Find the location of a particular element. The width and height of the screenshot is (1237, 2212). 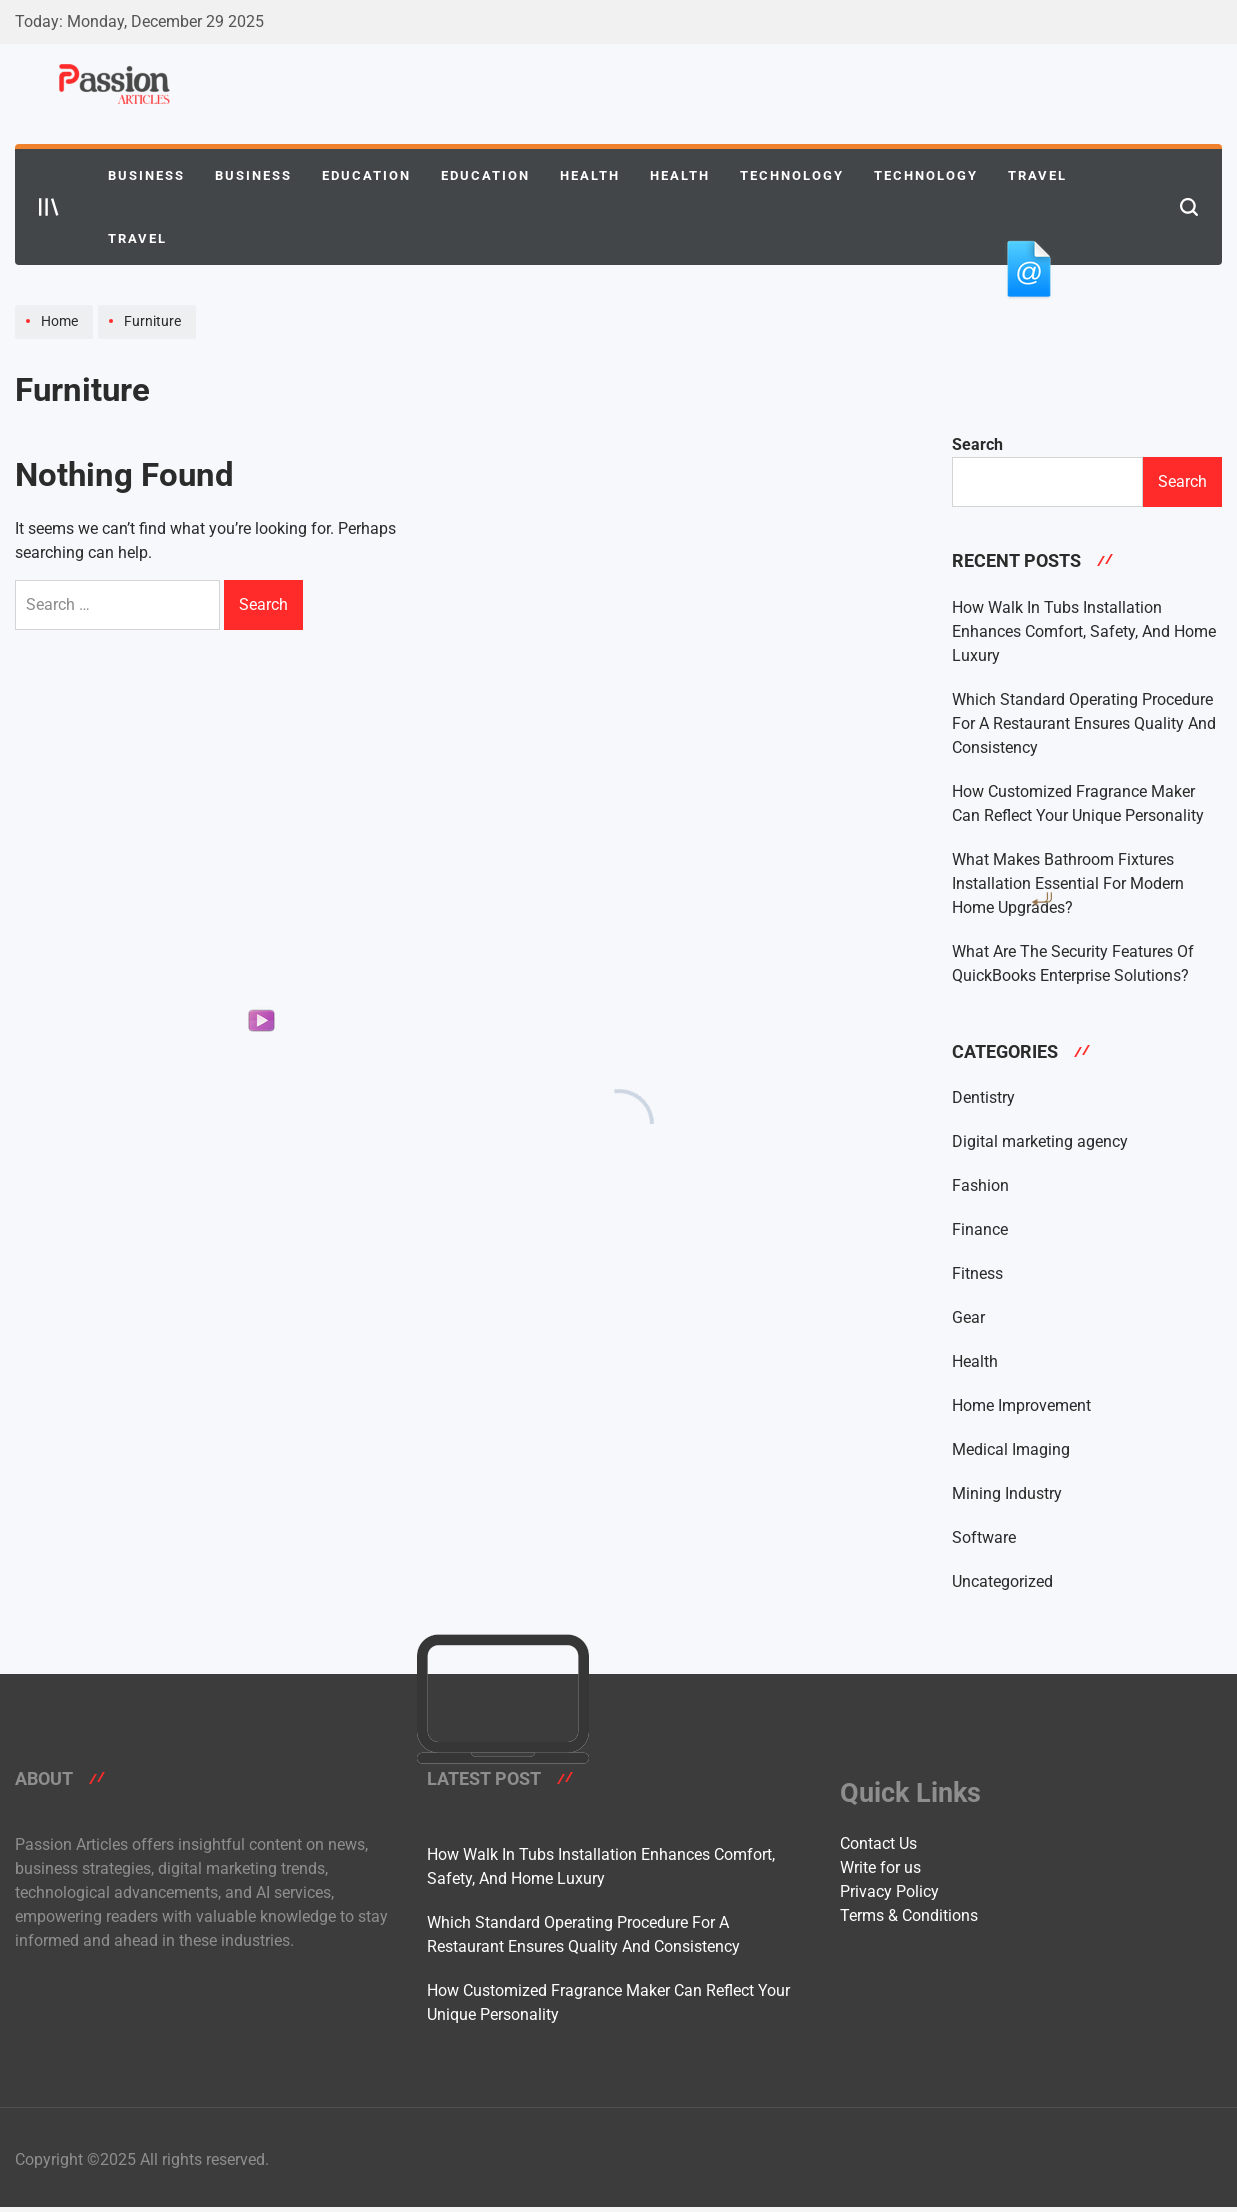

reply to all recipients of an email is located at coordinates (1041, 897).